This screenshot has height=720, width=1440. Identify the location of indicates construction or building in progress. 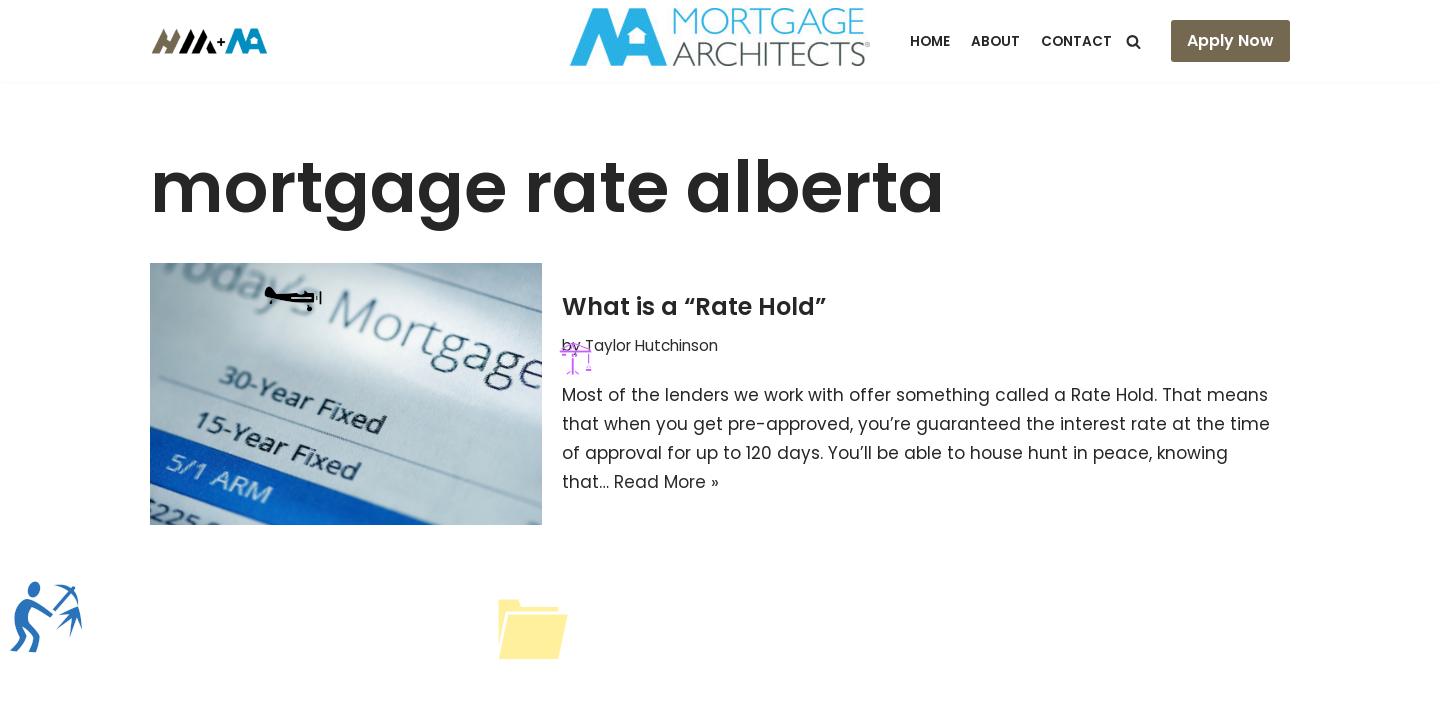
(575, 358).